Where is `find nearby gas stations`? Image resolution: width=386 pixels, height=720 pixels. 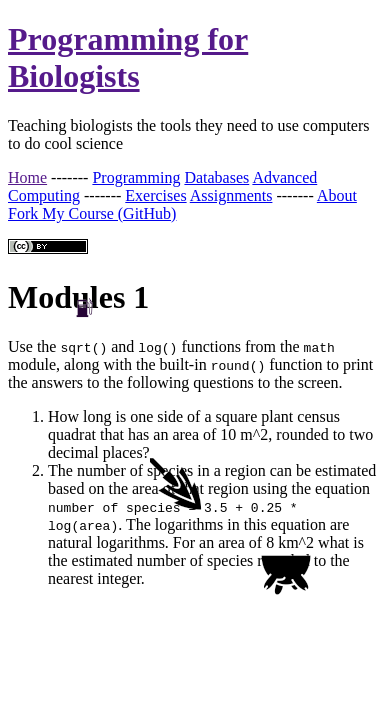 find nearby gas stations is located at coordinates (84, 307).